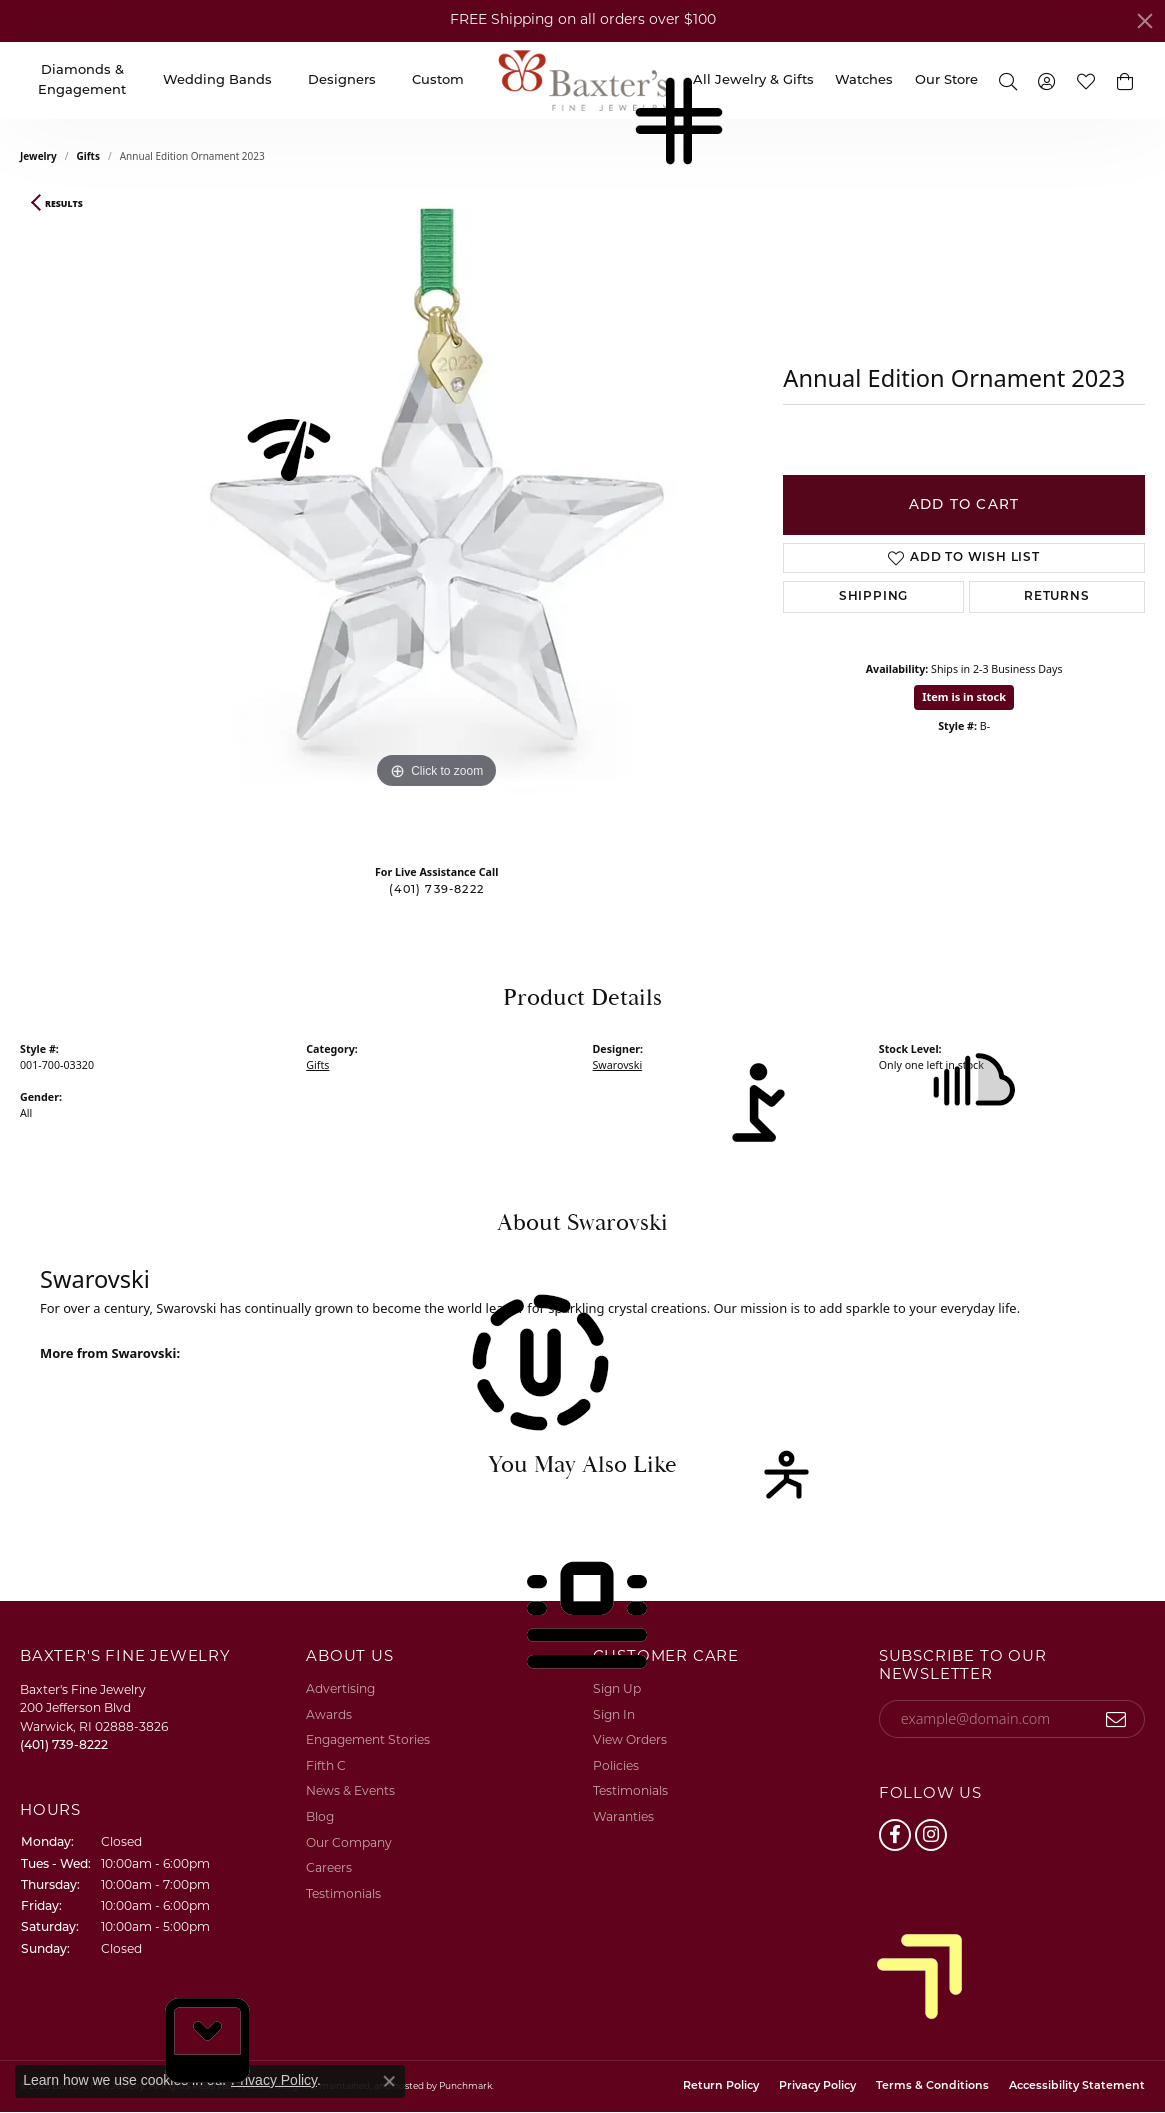  What do you see at coordinates (540, 1362) in the screenshot?
I see `indicates an unverified or pending user account` at bounding box center [540, 1362].